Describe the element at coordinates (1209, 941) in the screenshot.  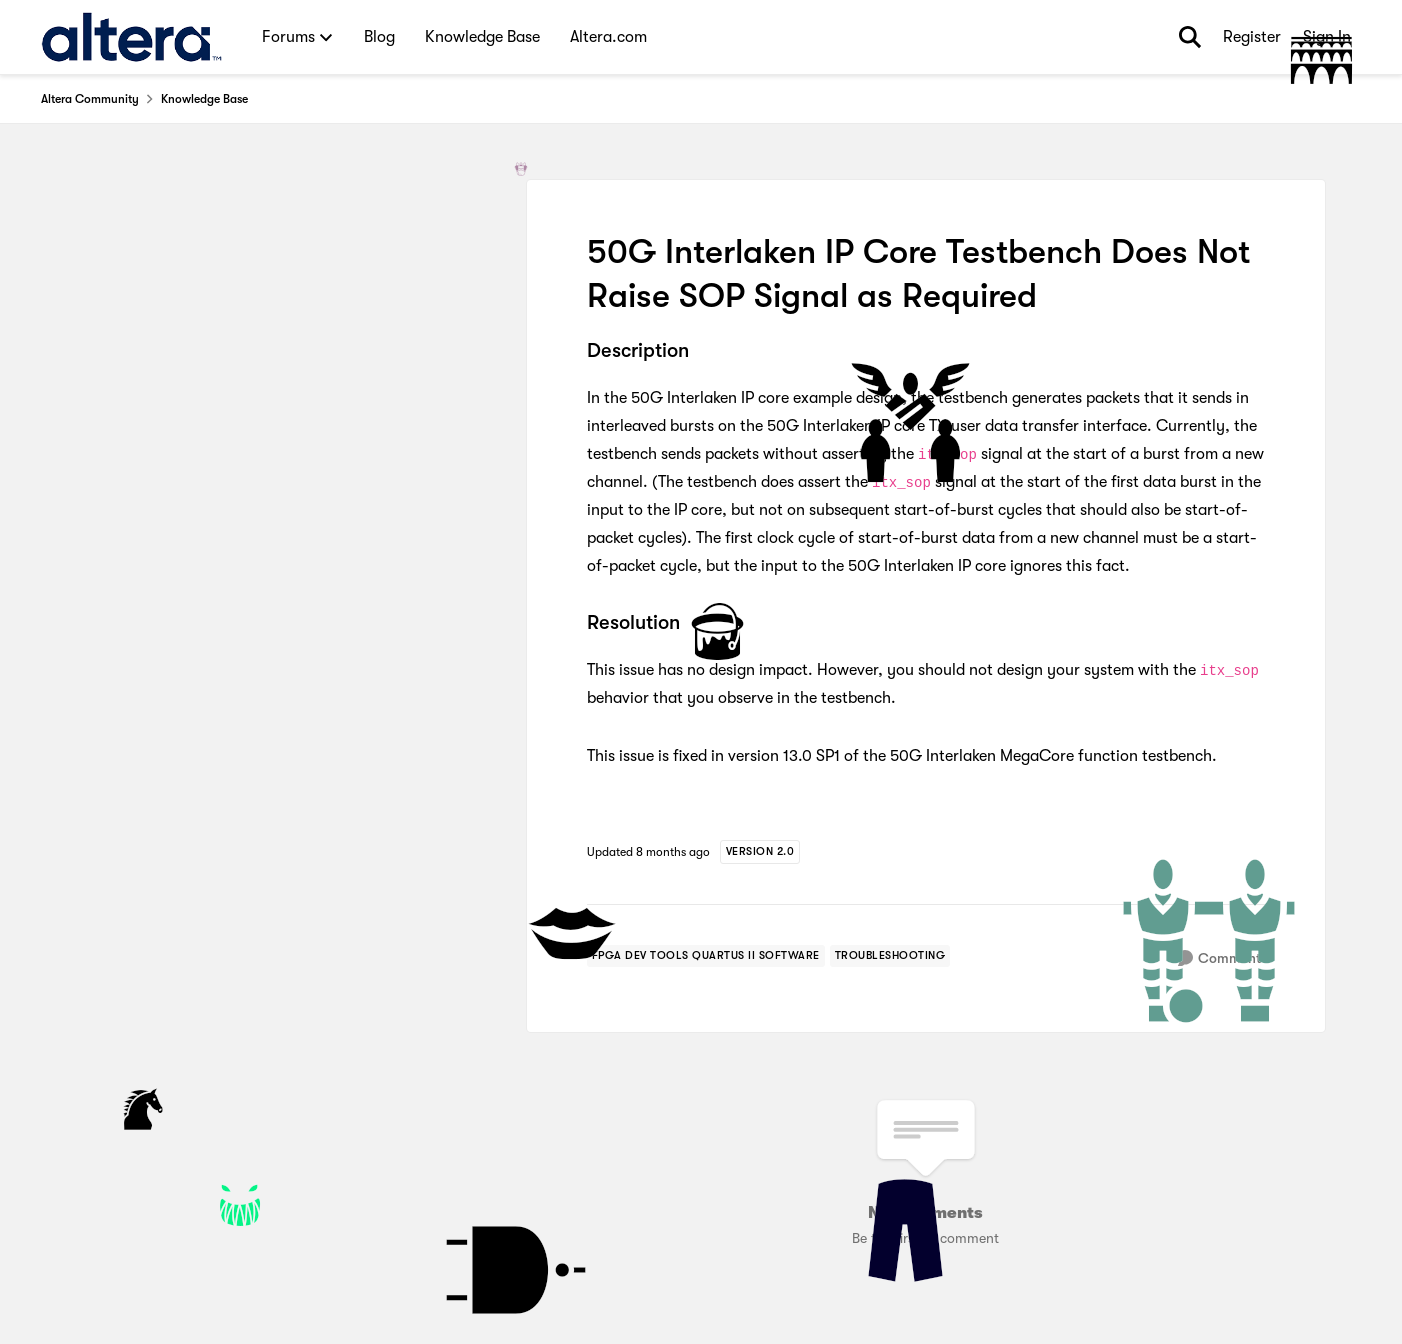
I see `access foosball or table football game` at that location.